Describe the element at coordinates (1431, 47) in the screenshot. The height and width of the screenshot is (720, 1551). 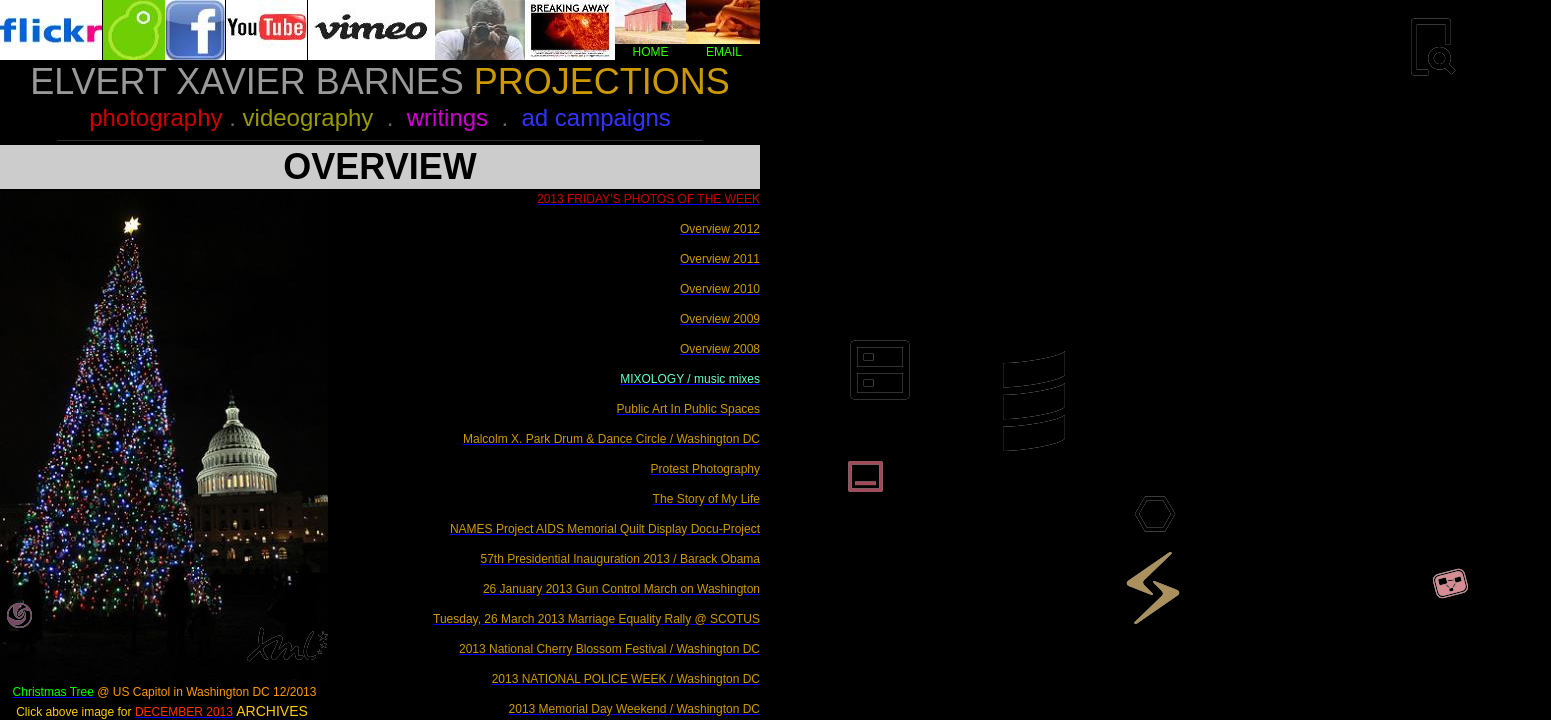
I see `find my phone feature` at that location.